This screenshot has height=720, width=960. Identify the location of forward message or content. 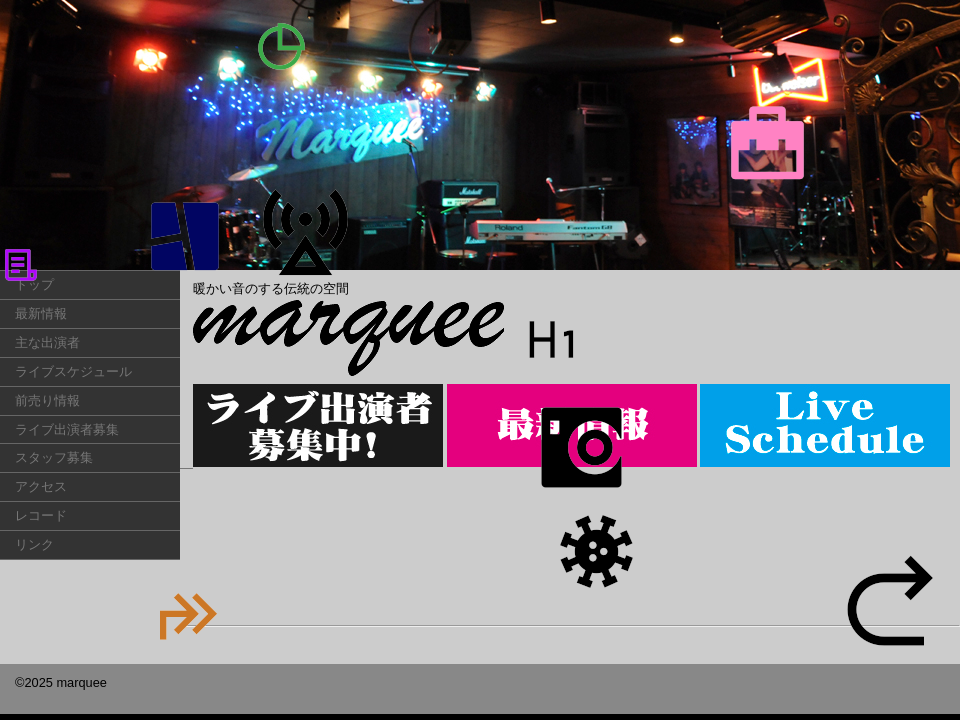
(186, 617).